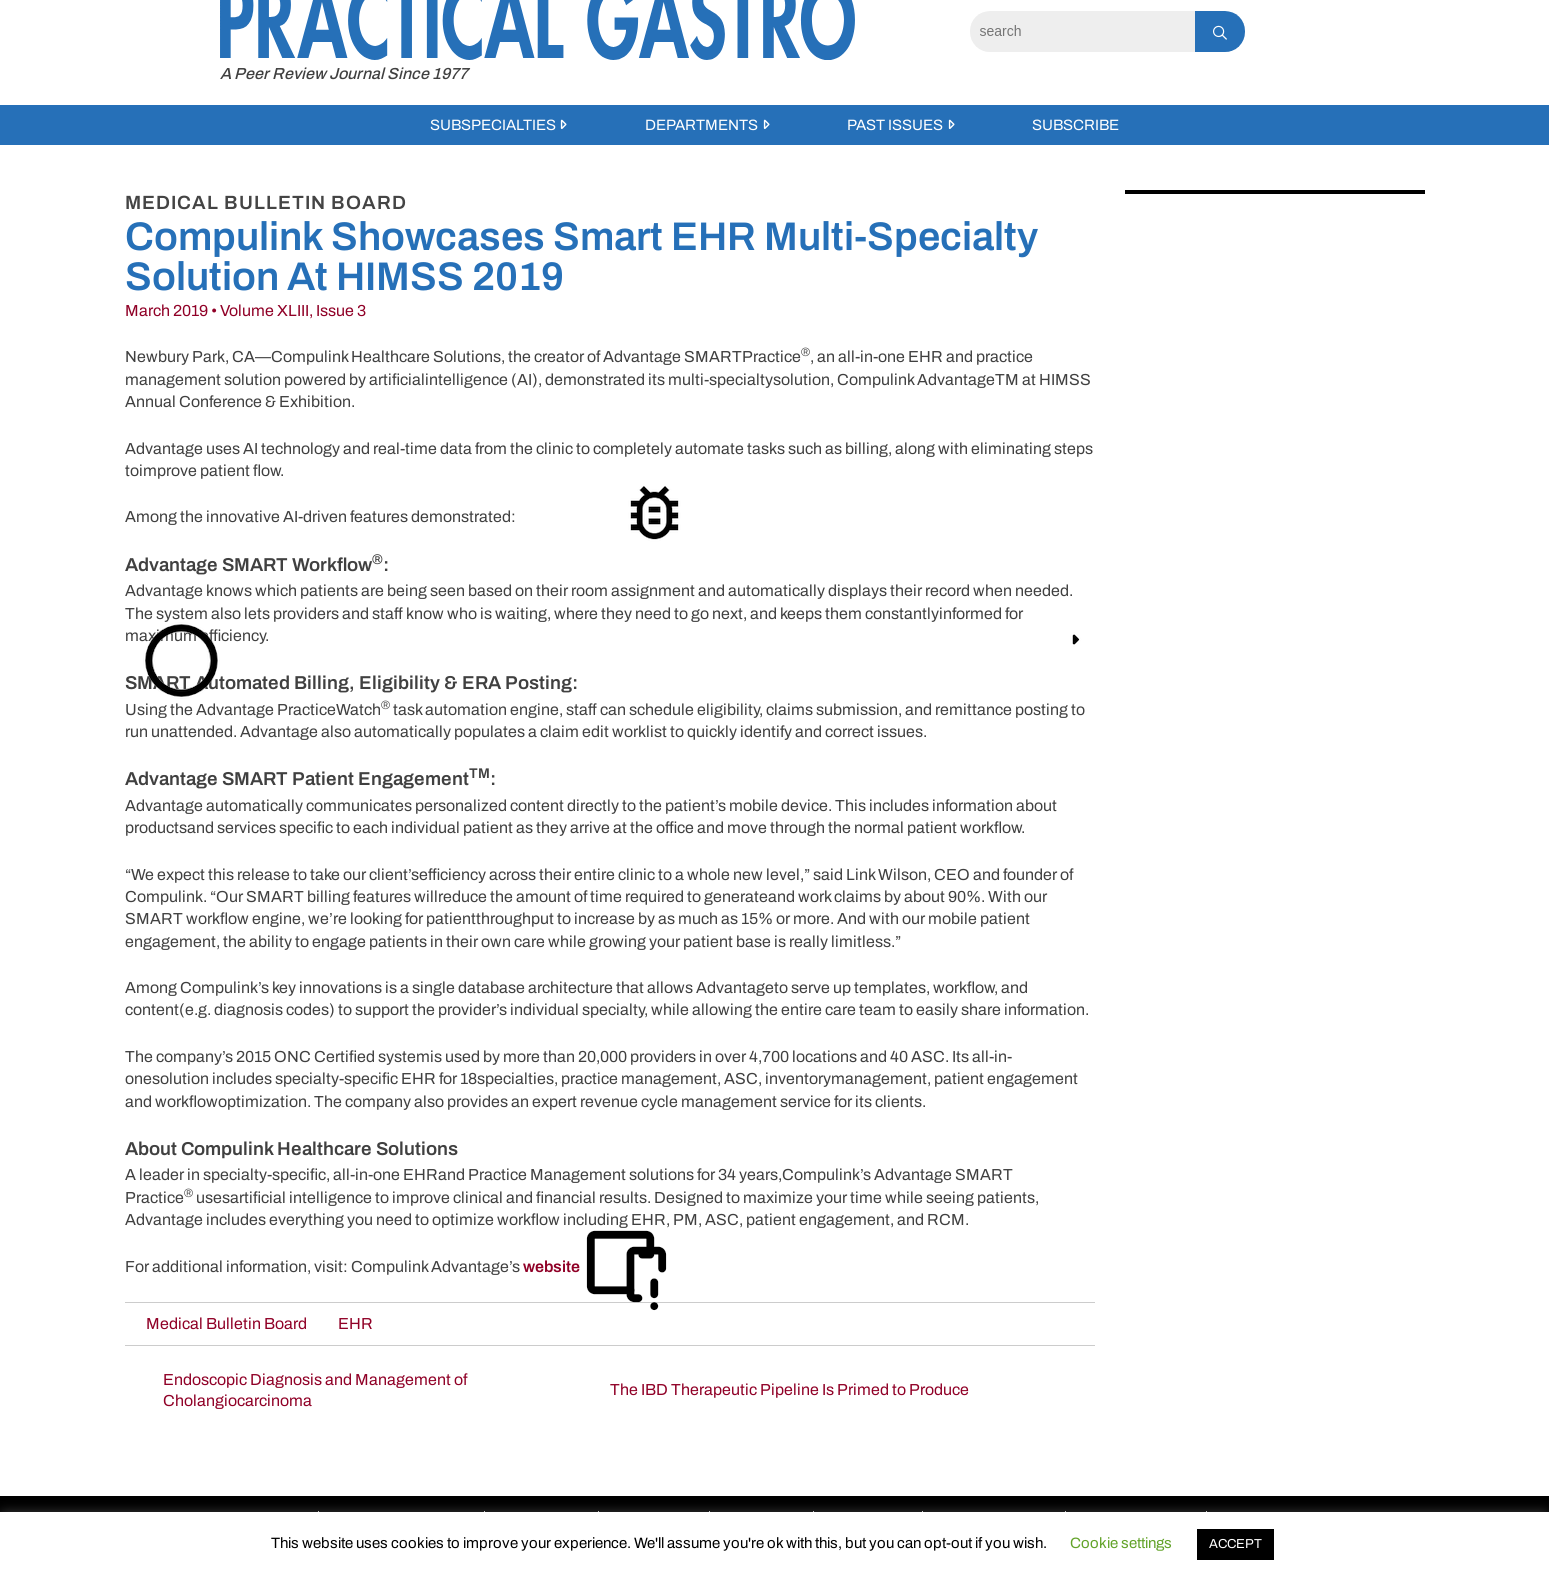 The width and height of the screenshot is (1549, 1577). Describe the element at coordinates (1075, 639) in the screenshot. I see `navigate to the next item or screen` at that location.